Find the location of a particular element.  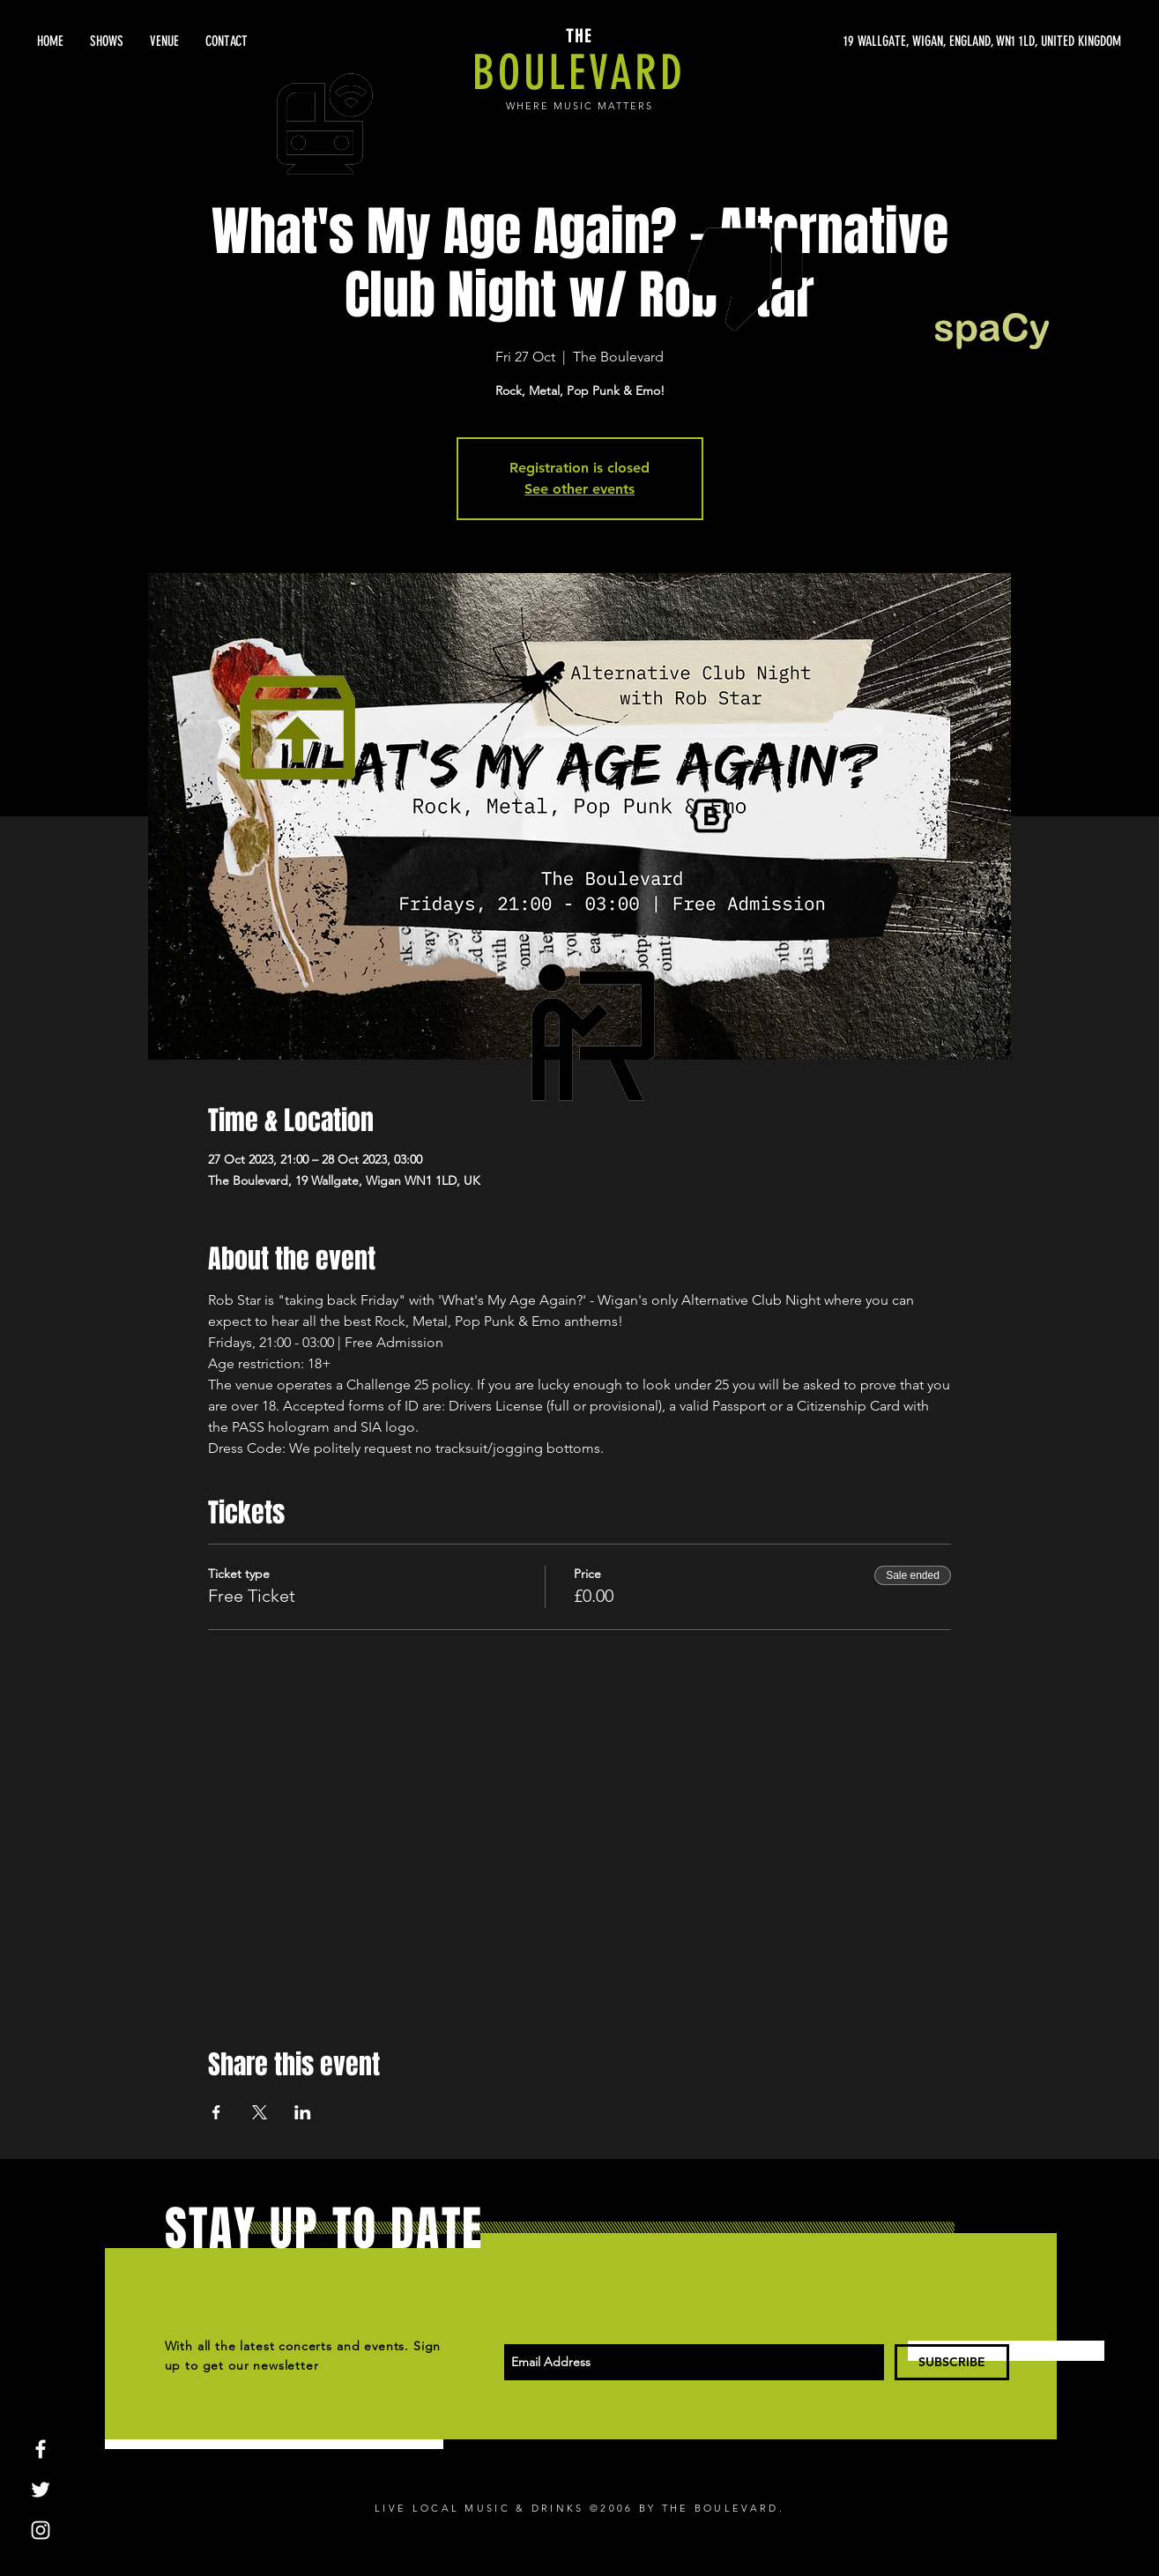

dislike or downvote content is located at coordinates (745, 274).